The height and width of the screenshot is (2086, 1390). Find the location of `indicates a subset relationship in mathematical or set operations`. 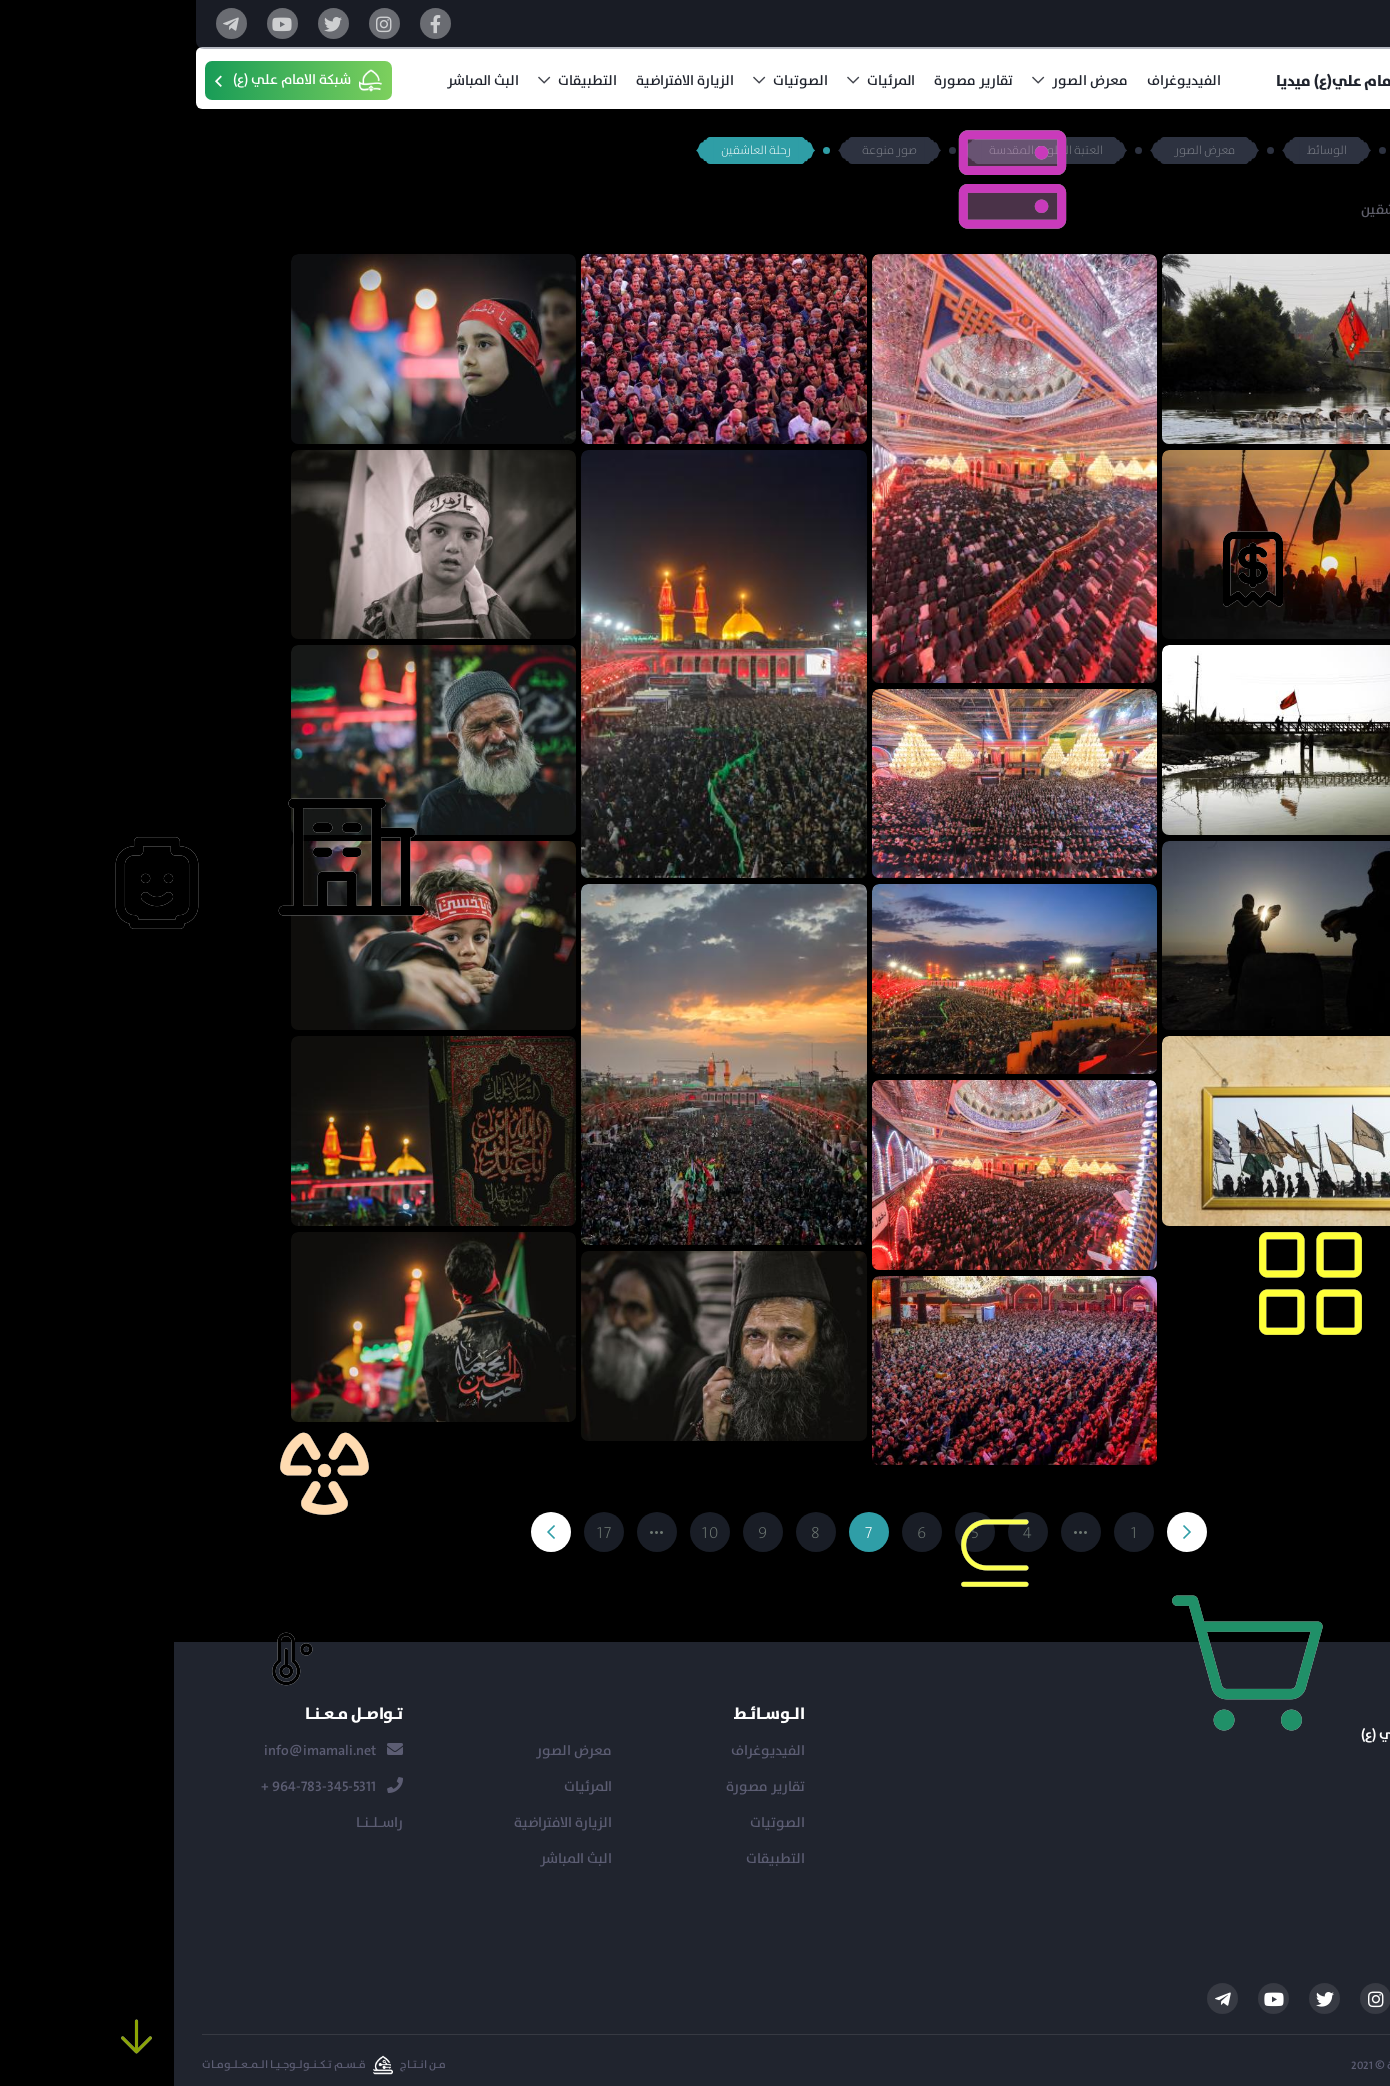

indicates a subset relationship in mathematical or set operations is located at coordinates (996, 1551).